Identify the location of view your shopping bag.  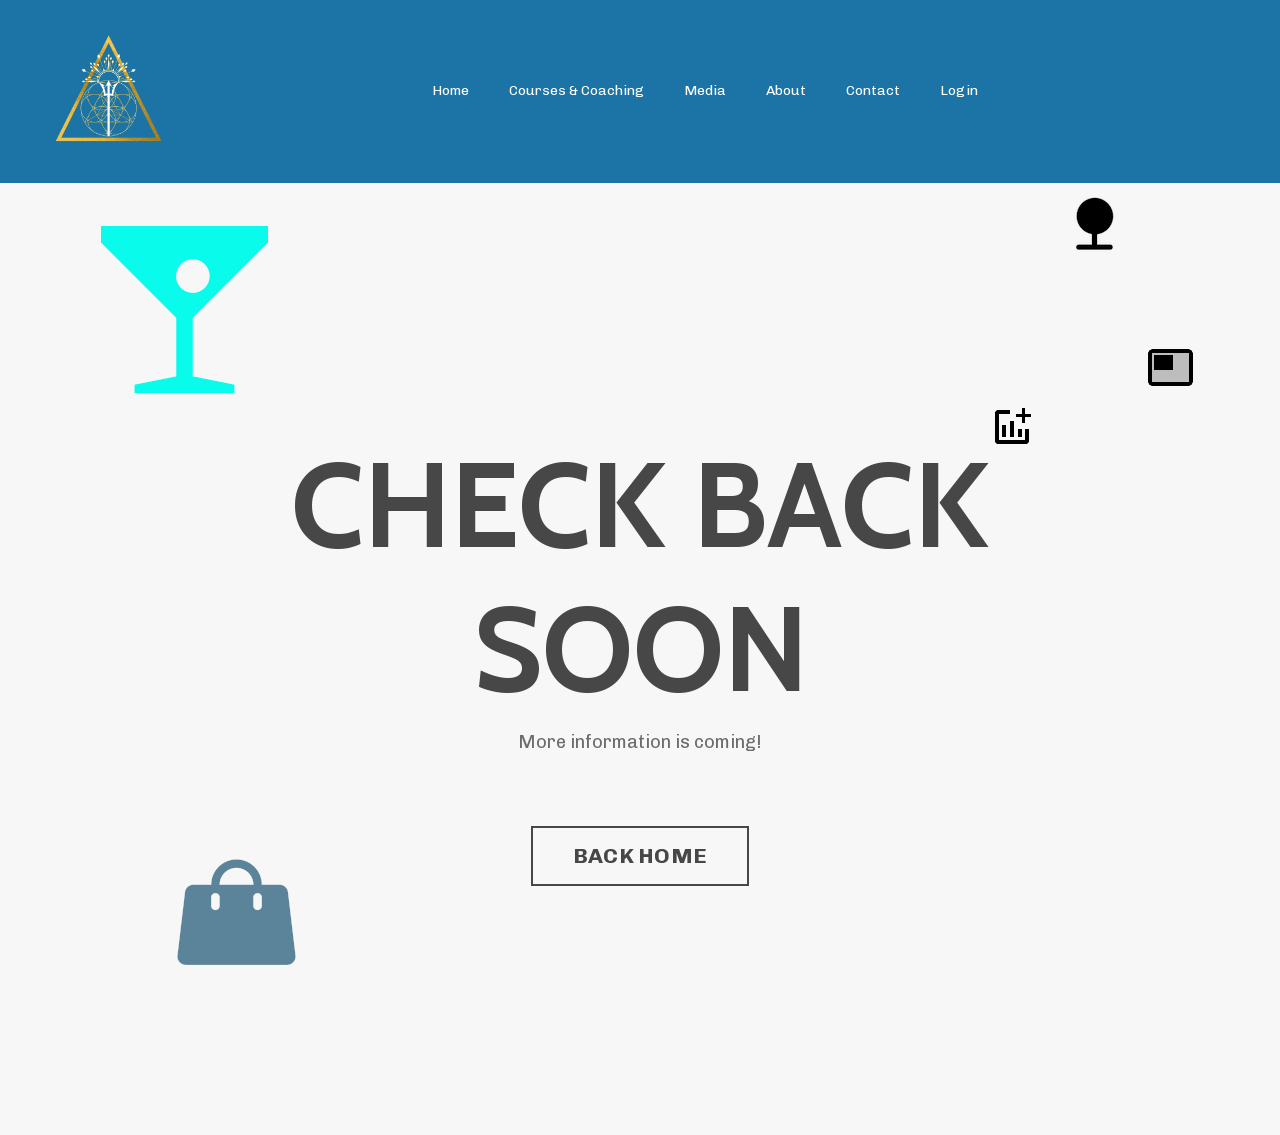
(236, 918).